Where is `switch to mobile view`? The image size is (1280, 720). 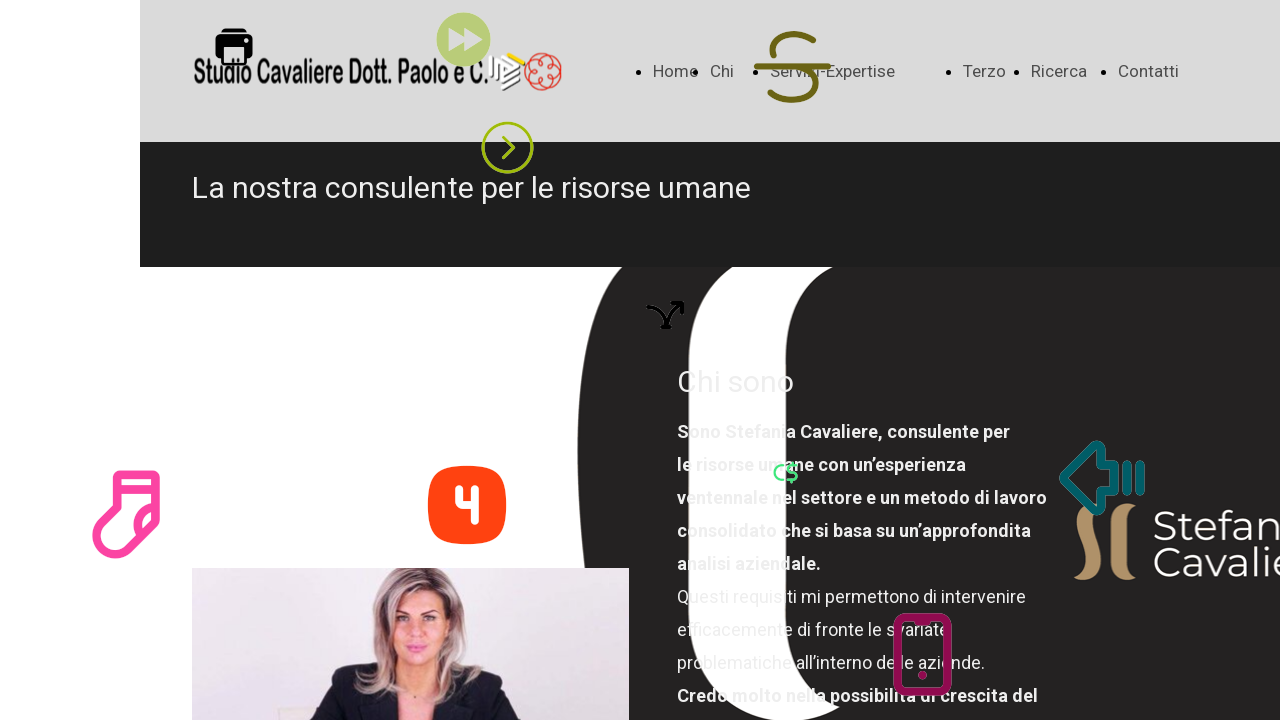 switch to mobile view is located at coordinates (922, 654).